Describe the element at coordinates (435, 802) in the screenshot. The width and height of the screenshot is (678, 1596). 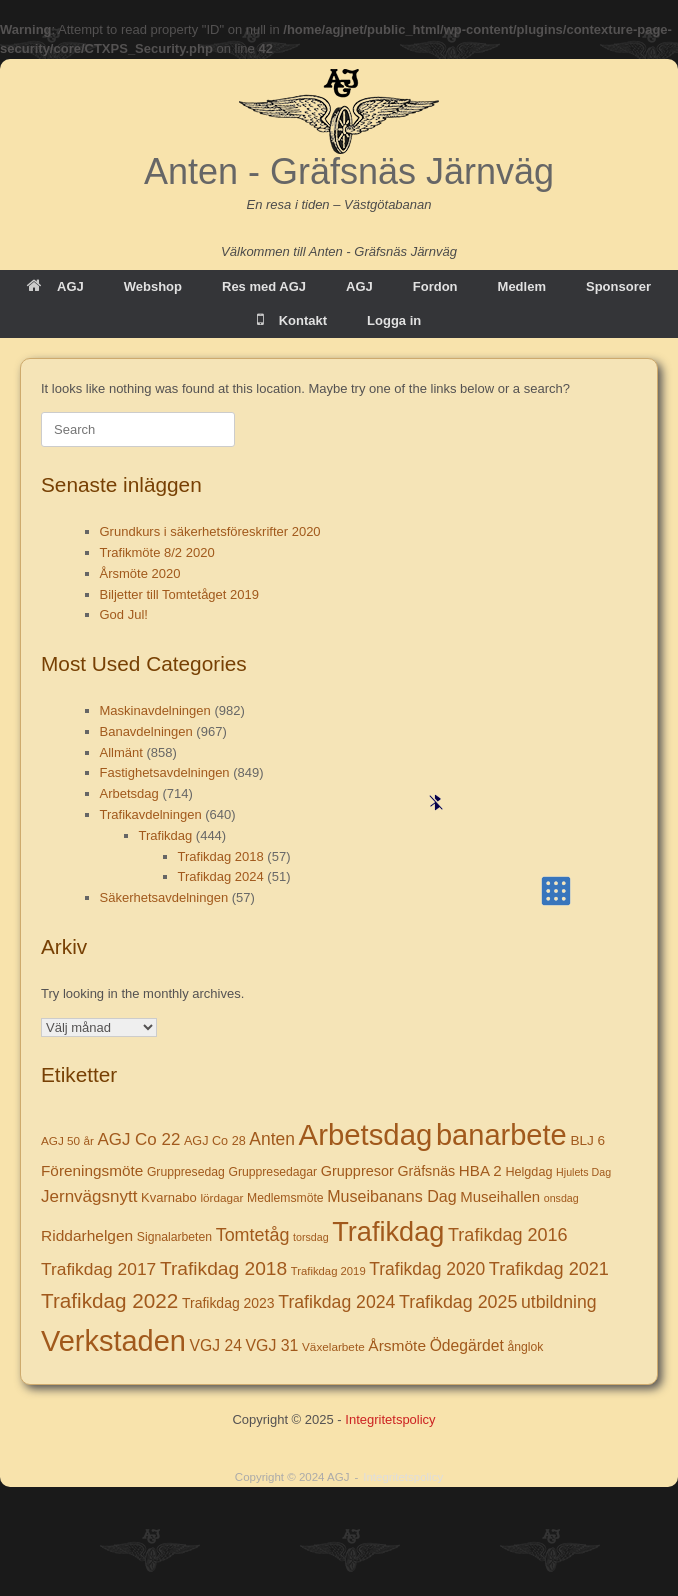
I see `bluetooth is disabled or unavailable` at that location.